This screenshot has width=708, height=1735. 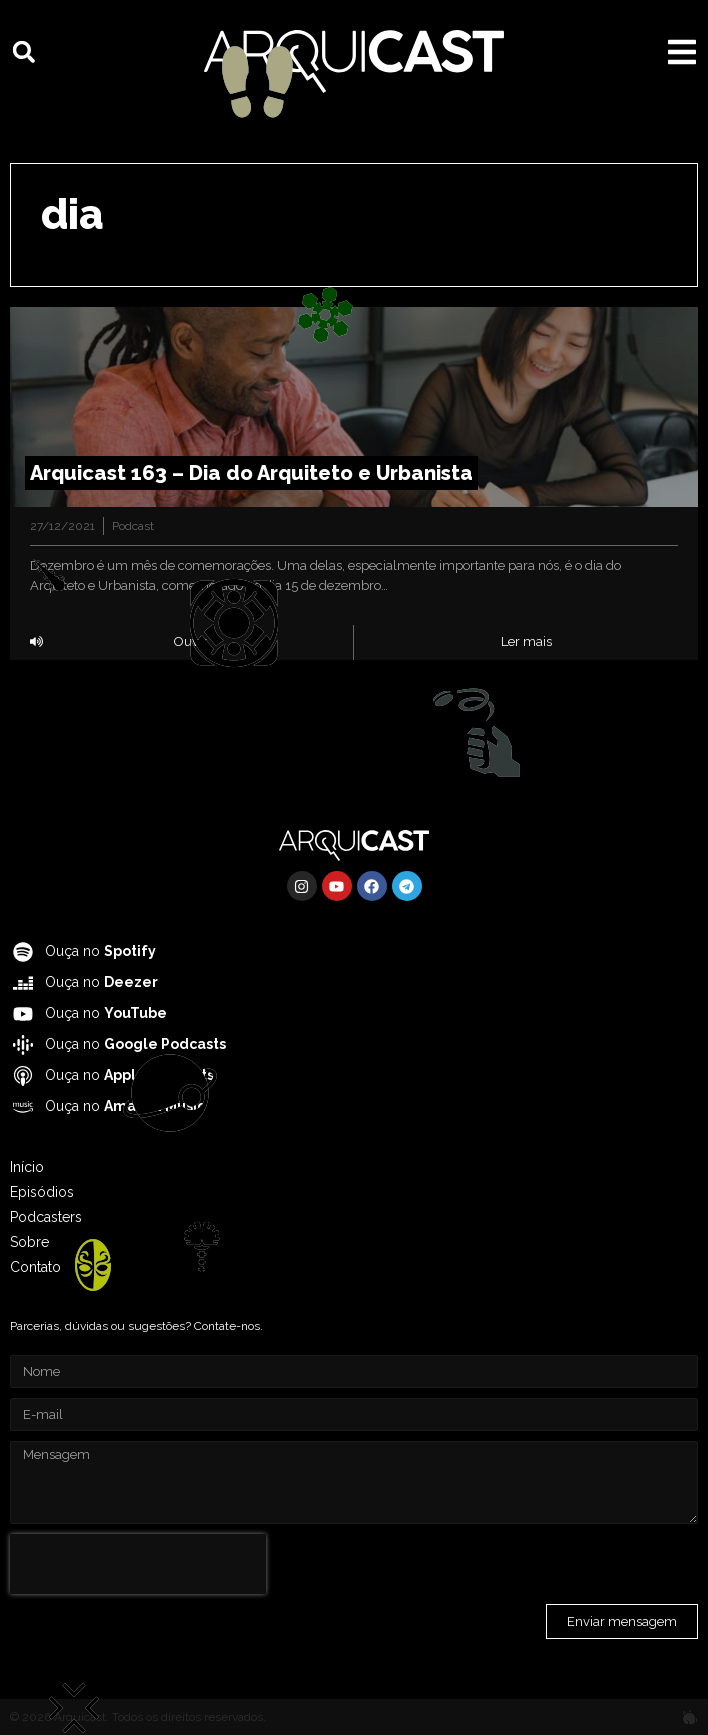 I want to click on activate cooling or air conditioning mode, so click(x=325, y=315).